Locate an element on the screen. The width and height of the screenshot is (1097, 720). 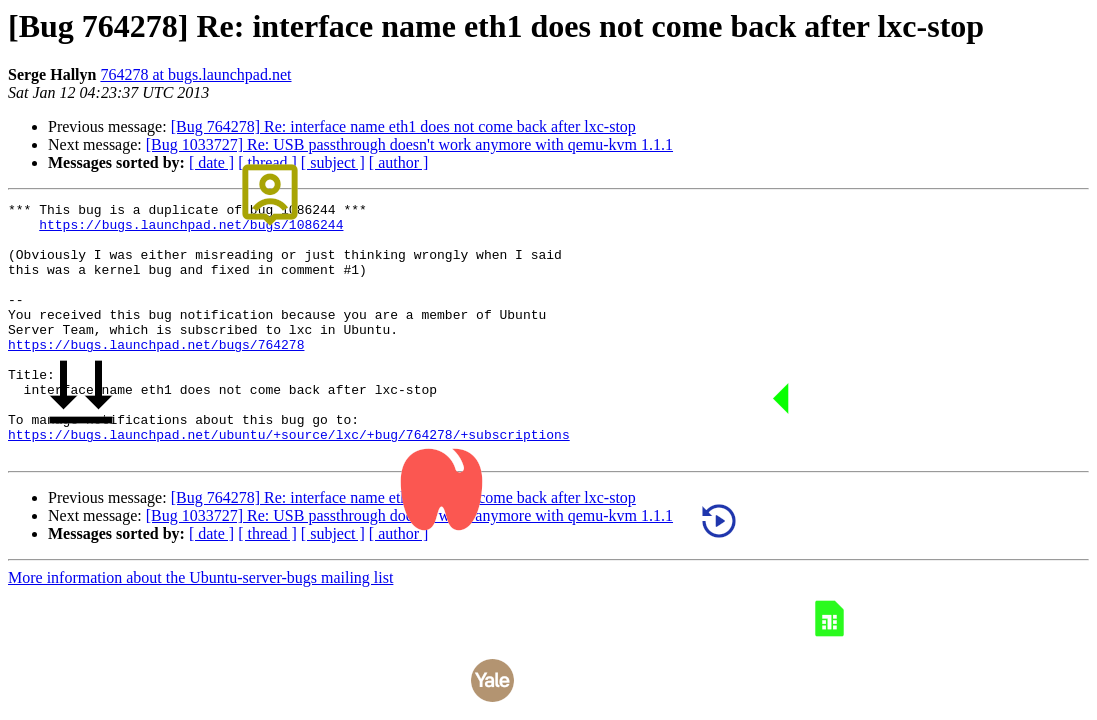
align selected elements to the bottom is located at coordinates (81, 392).